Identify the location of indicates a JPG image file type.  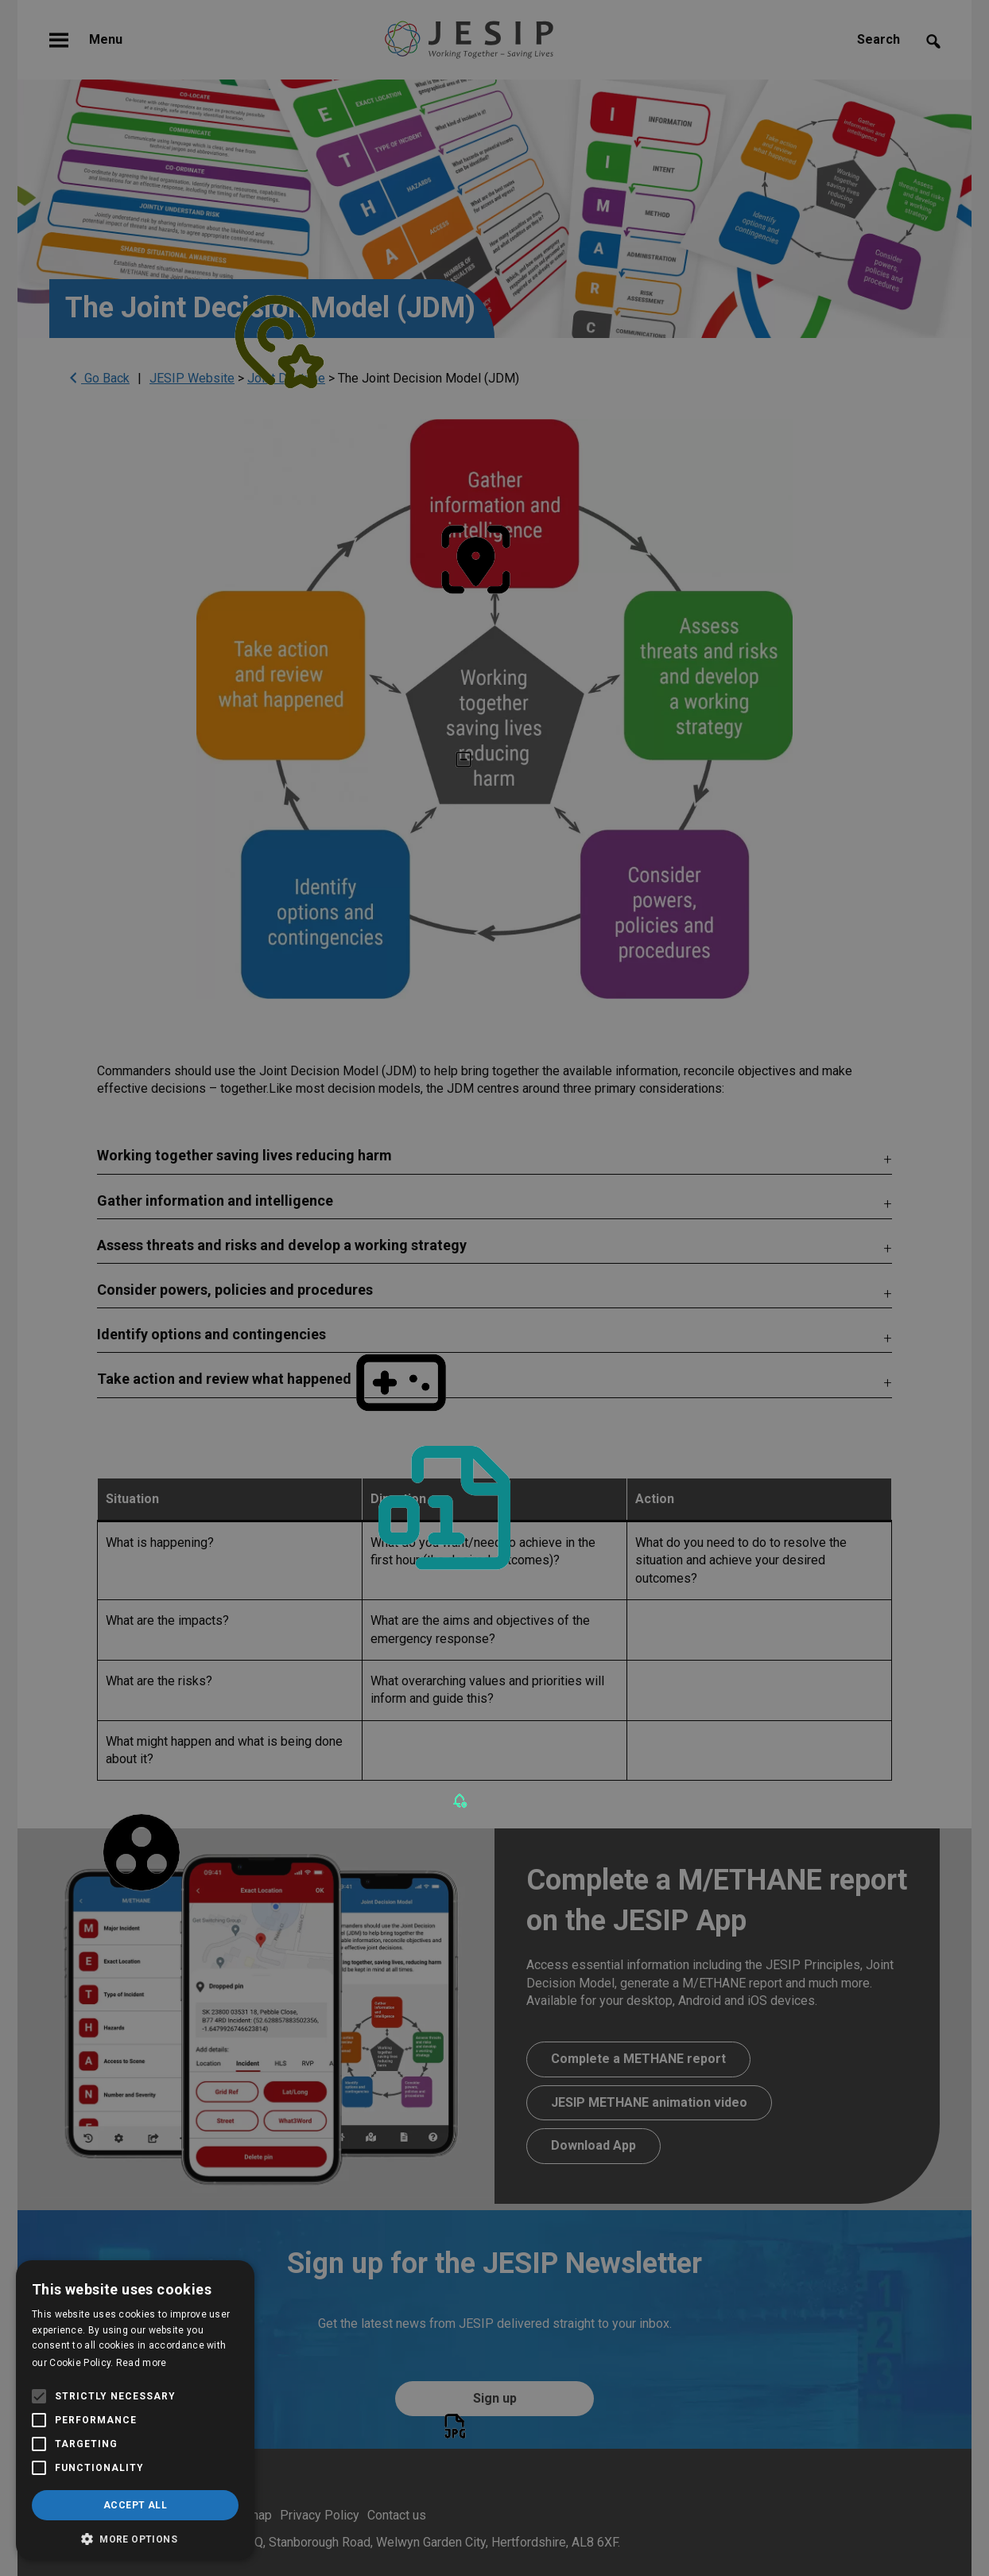
(454, 2426).